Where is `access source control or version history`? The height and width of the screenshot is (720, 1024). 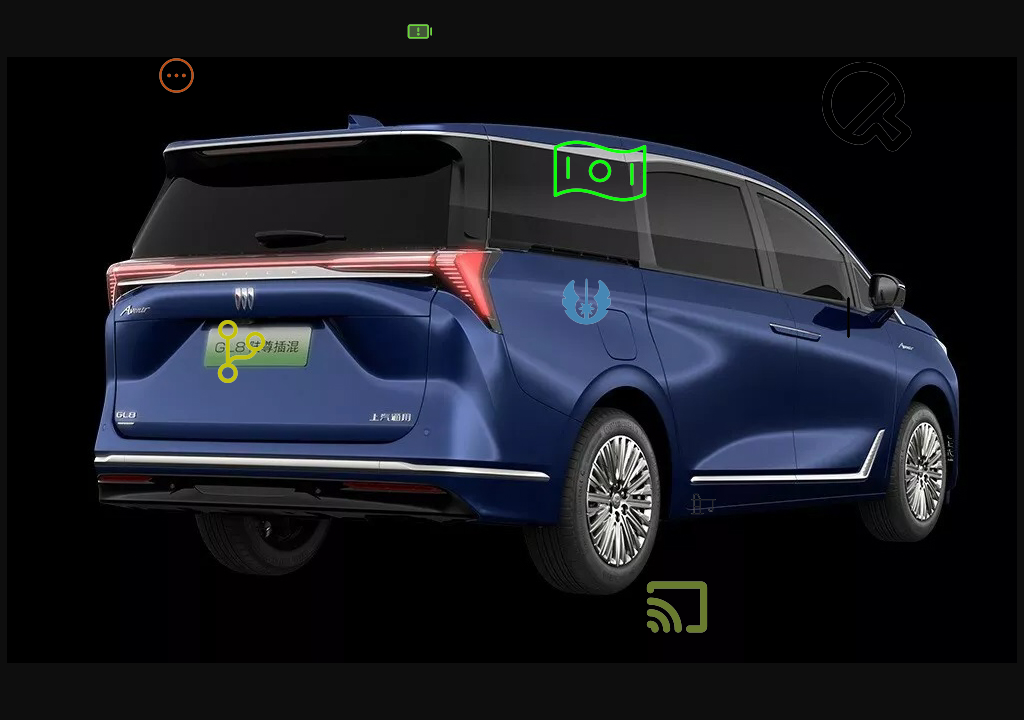
access source control or version history is located at coordinates (241, 351).